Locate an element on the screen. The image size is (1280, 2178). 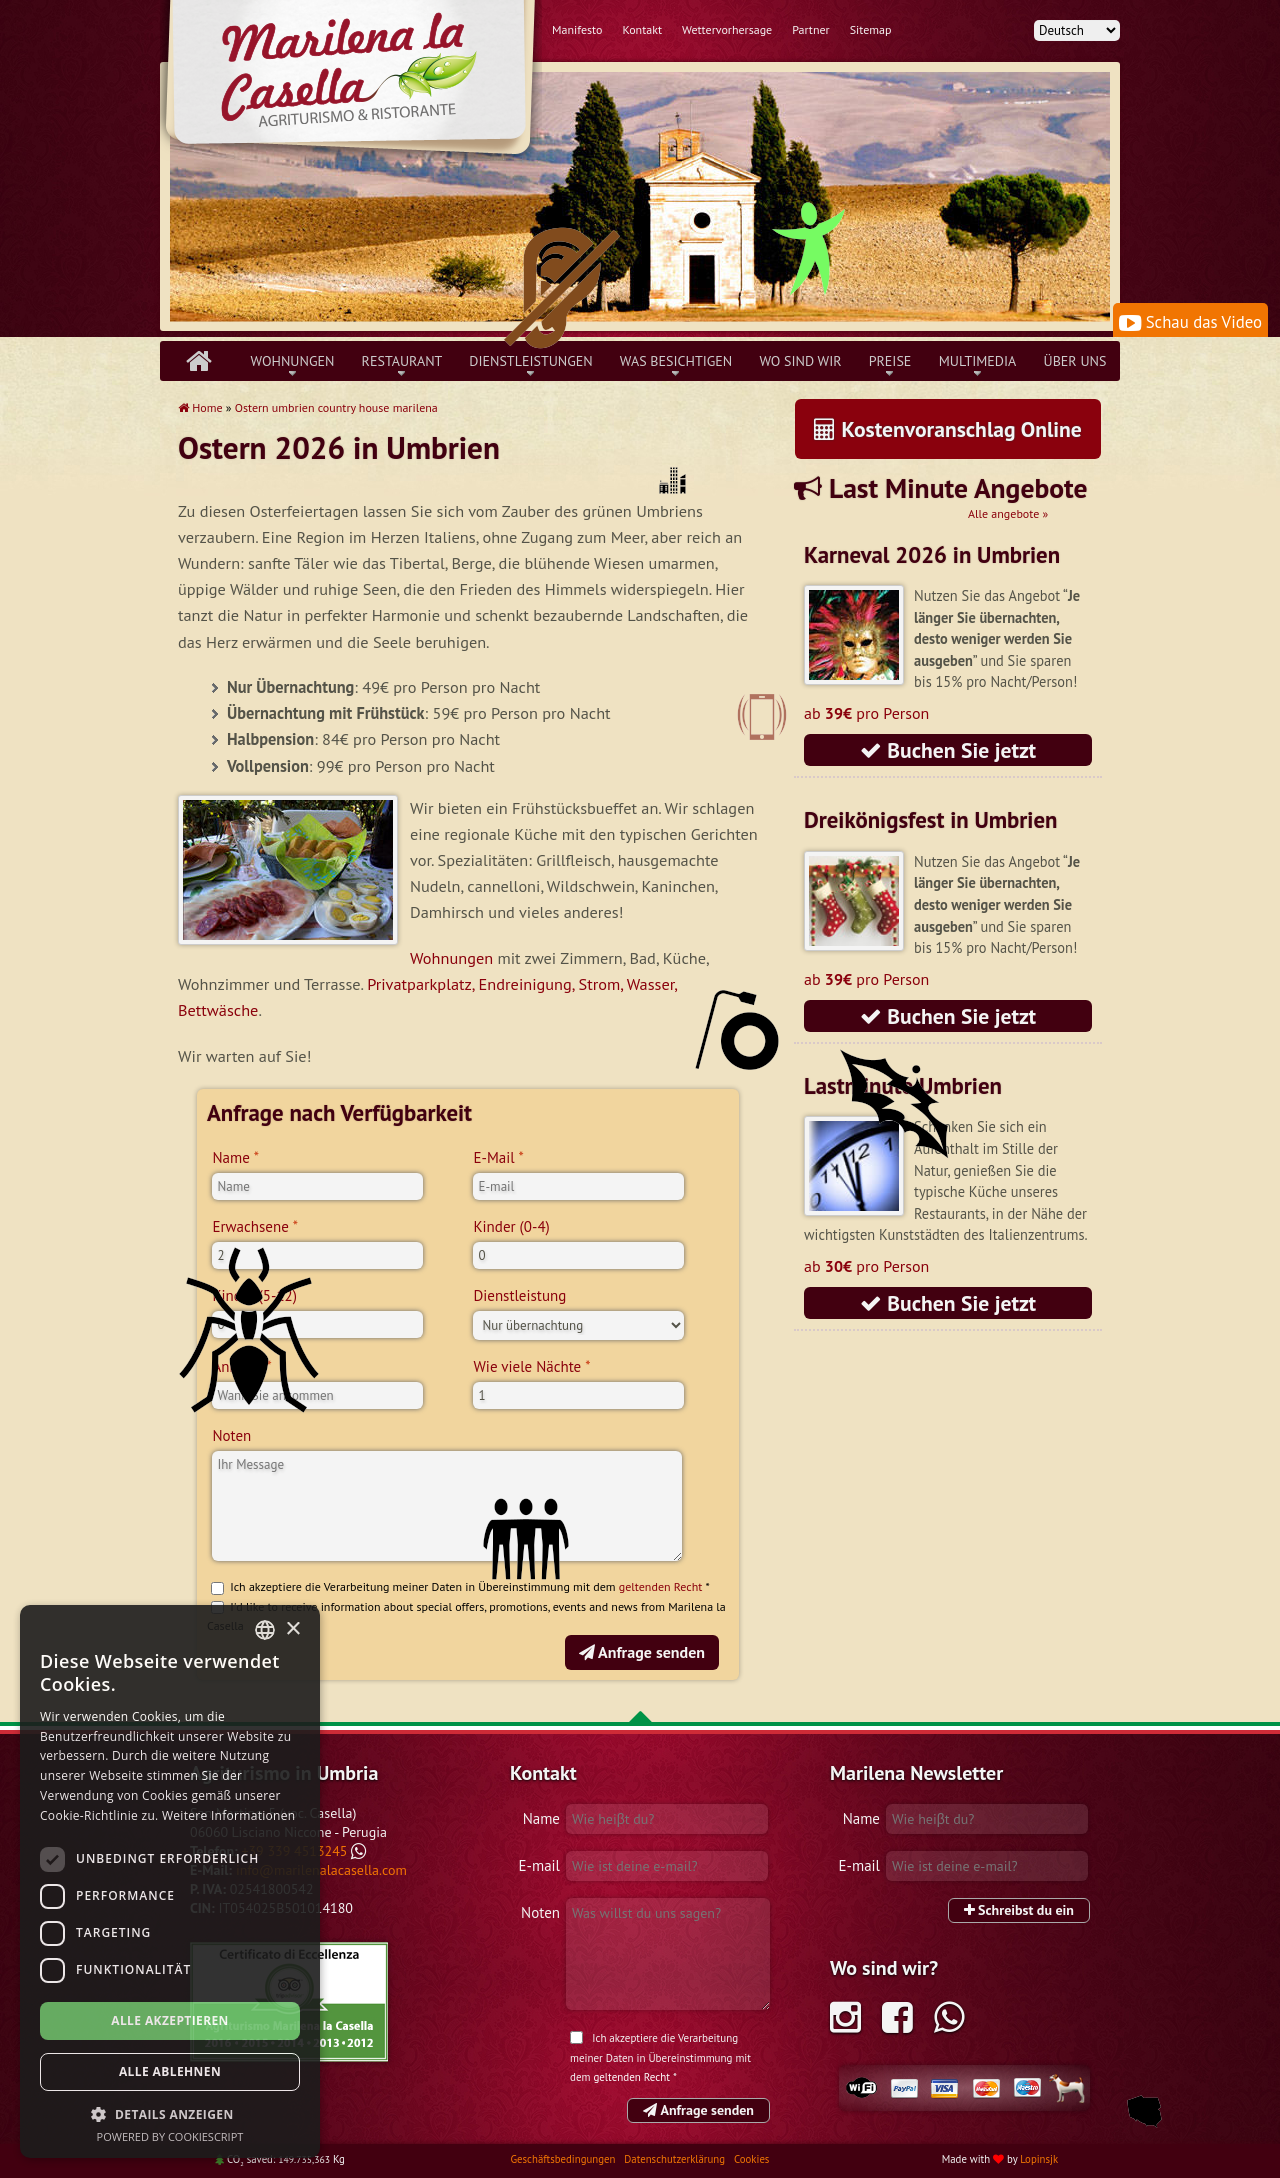
indicates body awareness or wellness features is located at coordinates (809, 249).